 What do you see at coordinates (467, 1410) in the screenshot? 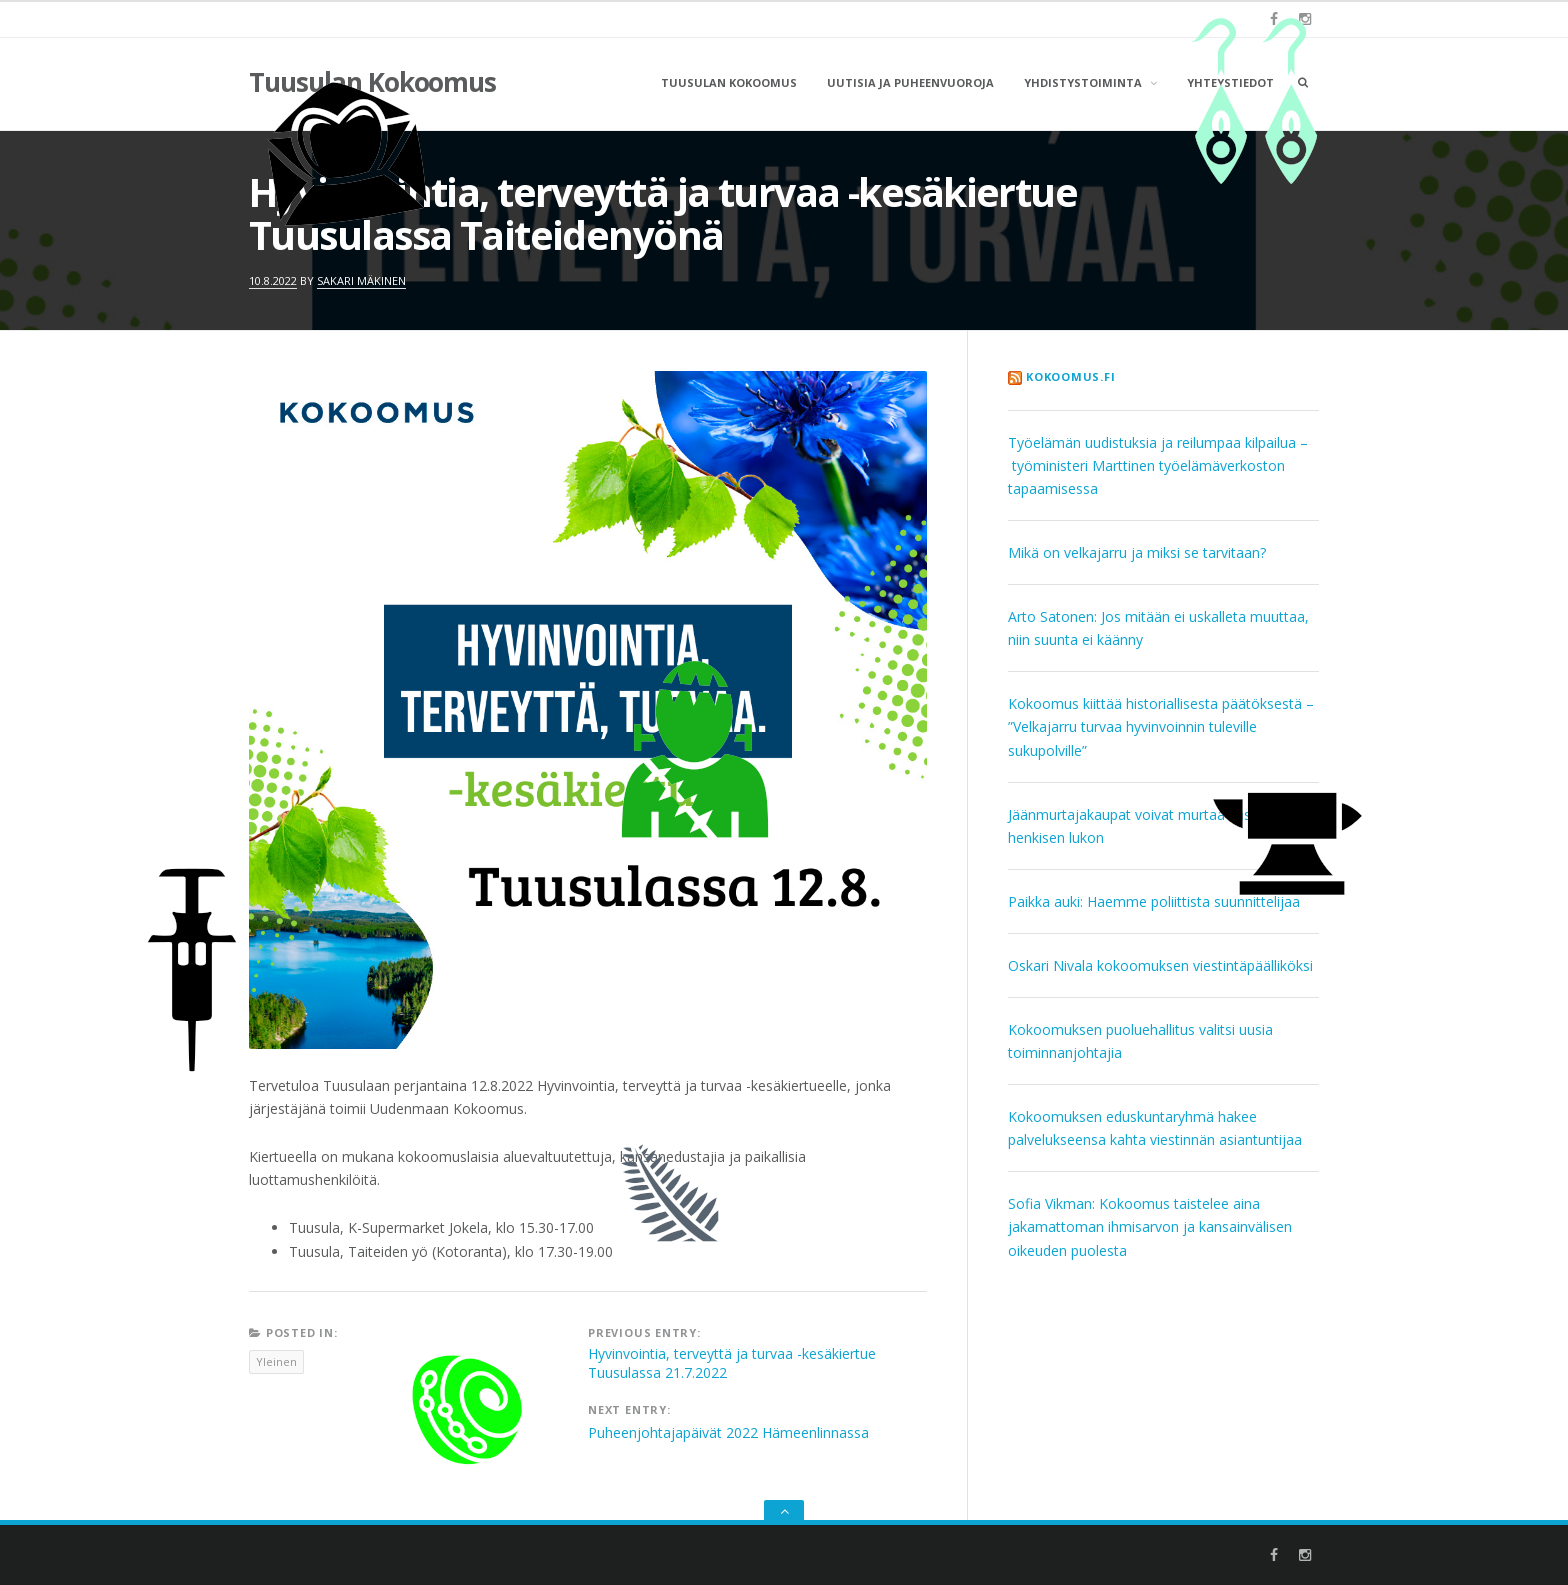
I see `decorative shell item in a crafting game` at bounding box center [467, 1410].